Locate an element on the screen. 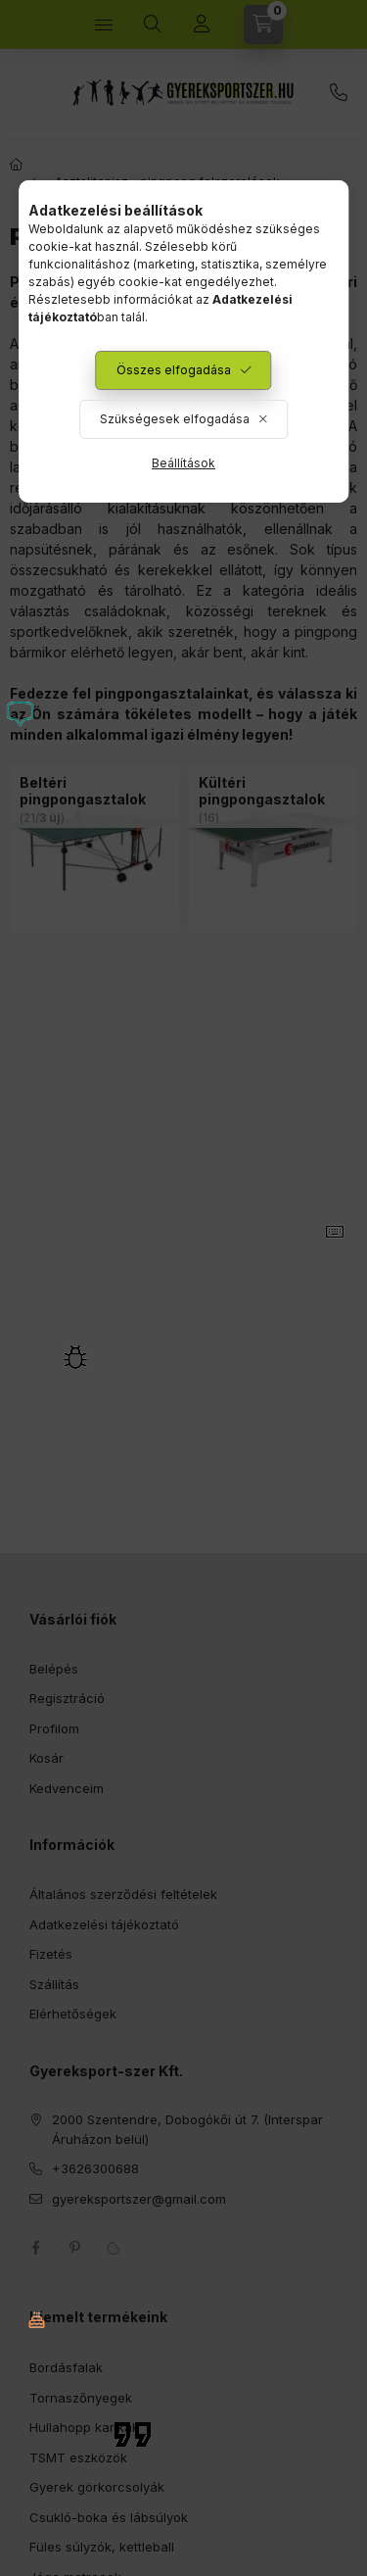  open chat or messaging is located at coordinates (20, 713).